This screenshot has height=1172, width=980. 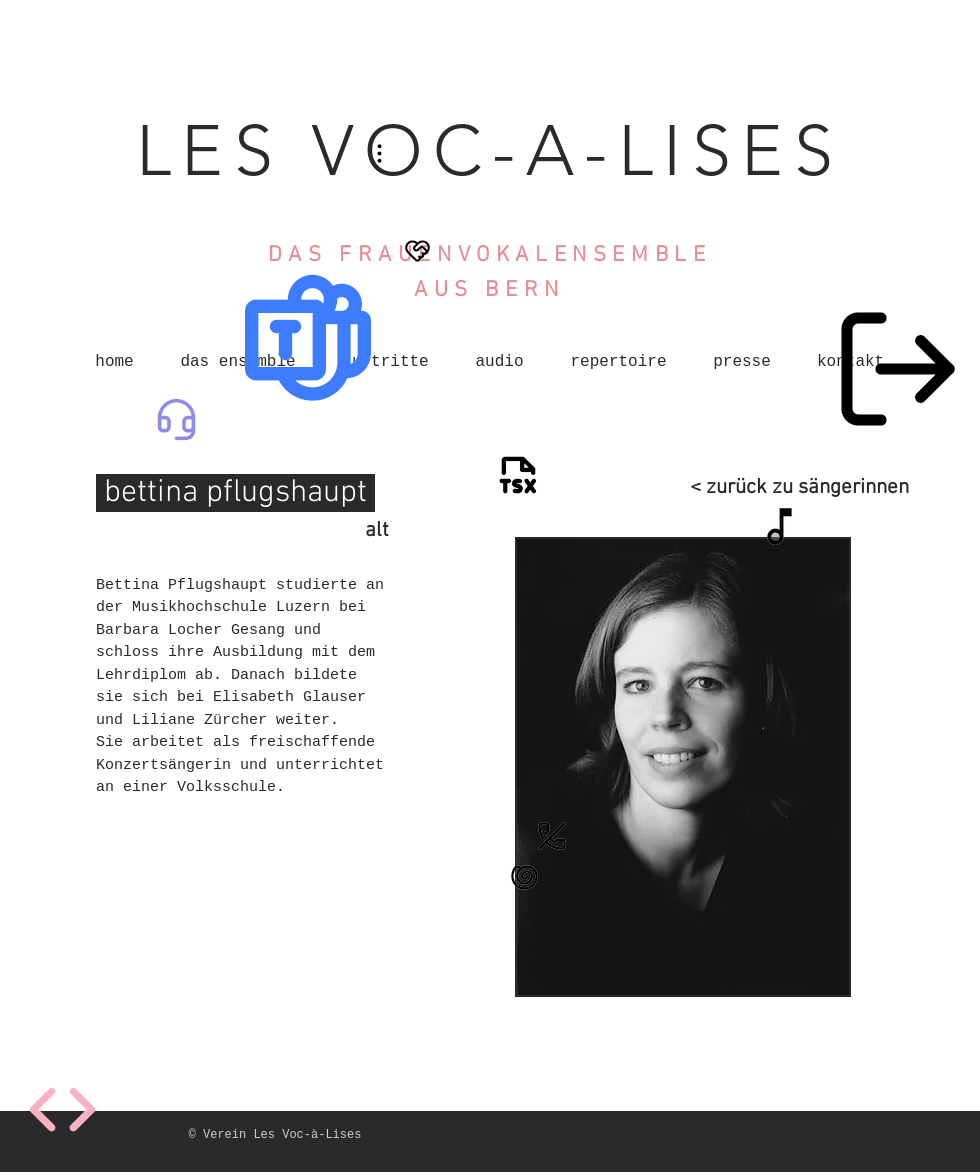 What do you see at coordinates (518, 476) in the screenshot?
I see `indicates a TypeScript React (.tsx) file` at bounding box center [518, 476].